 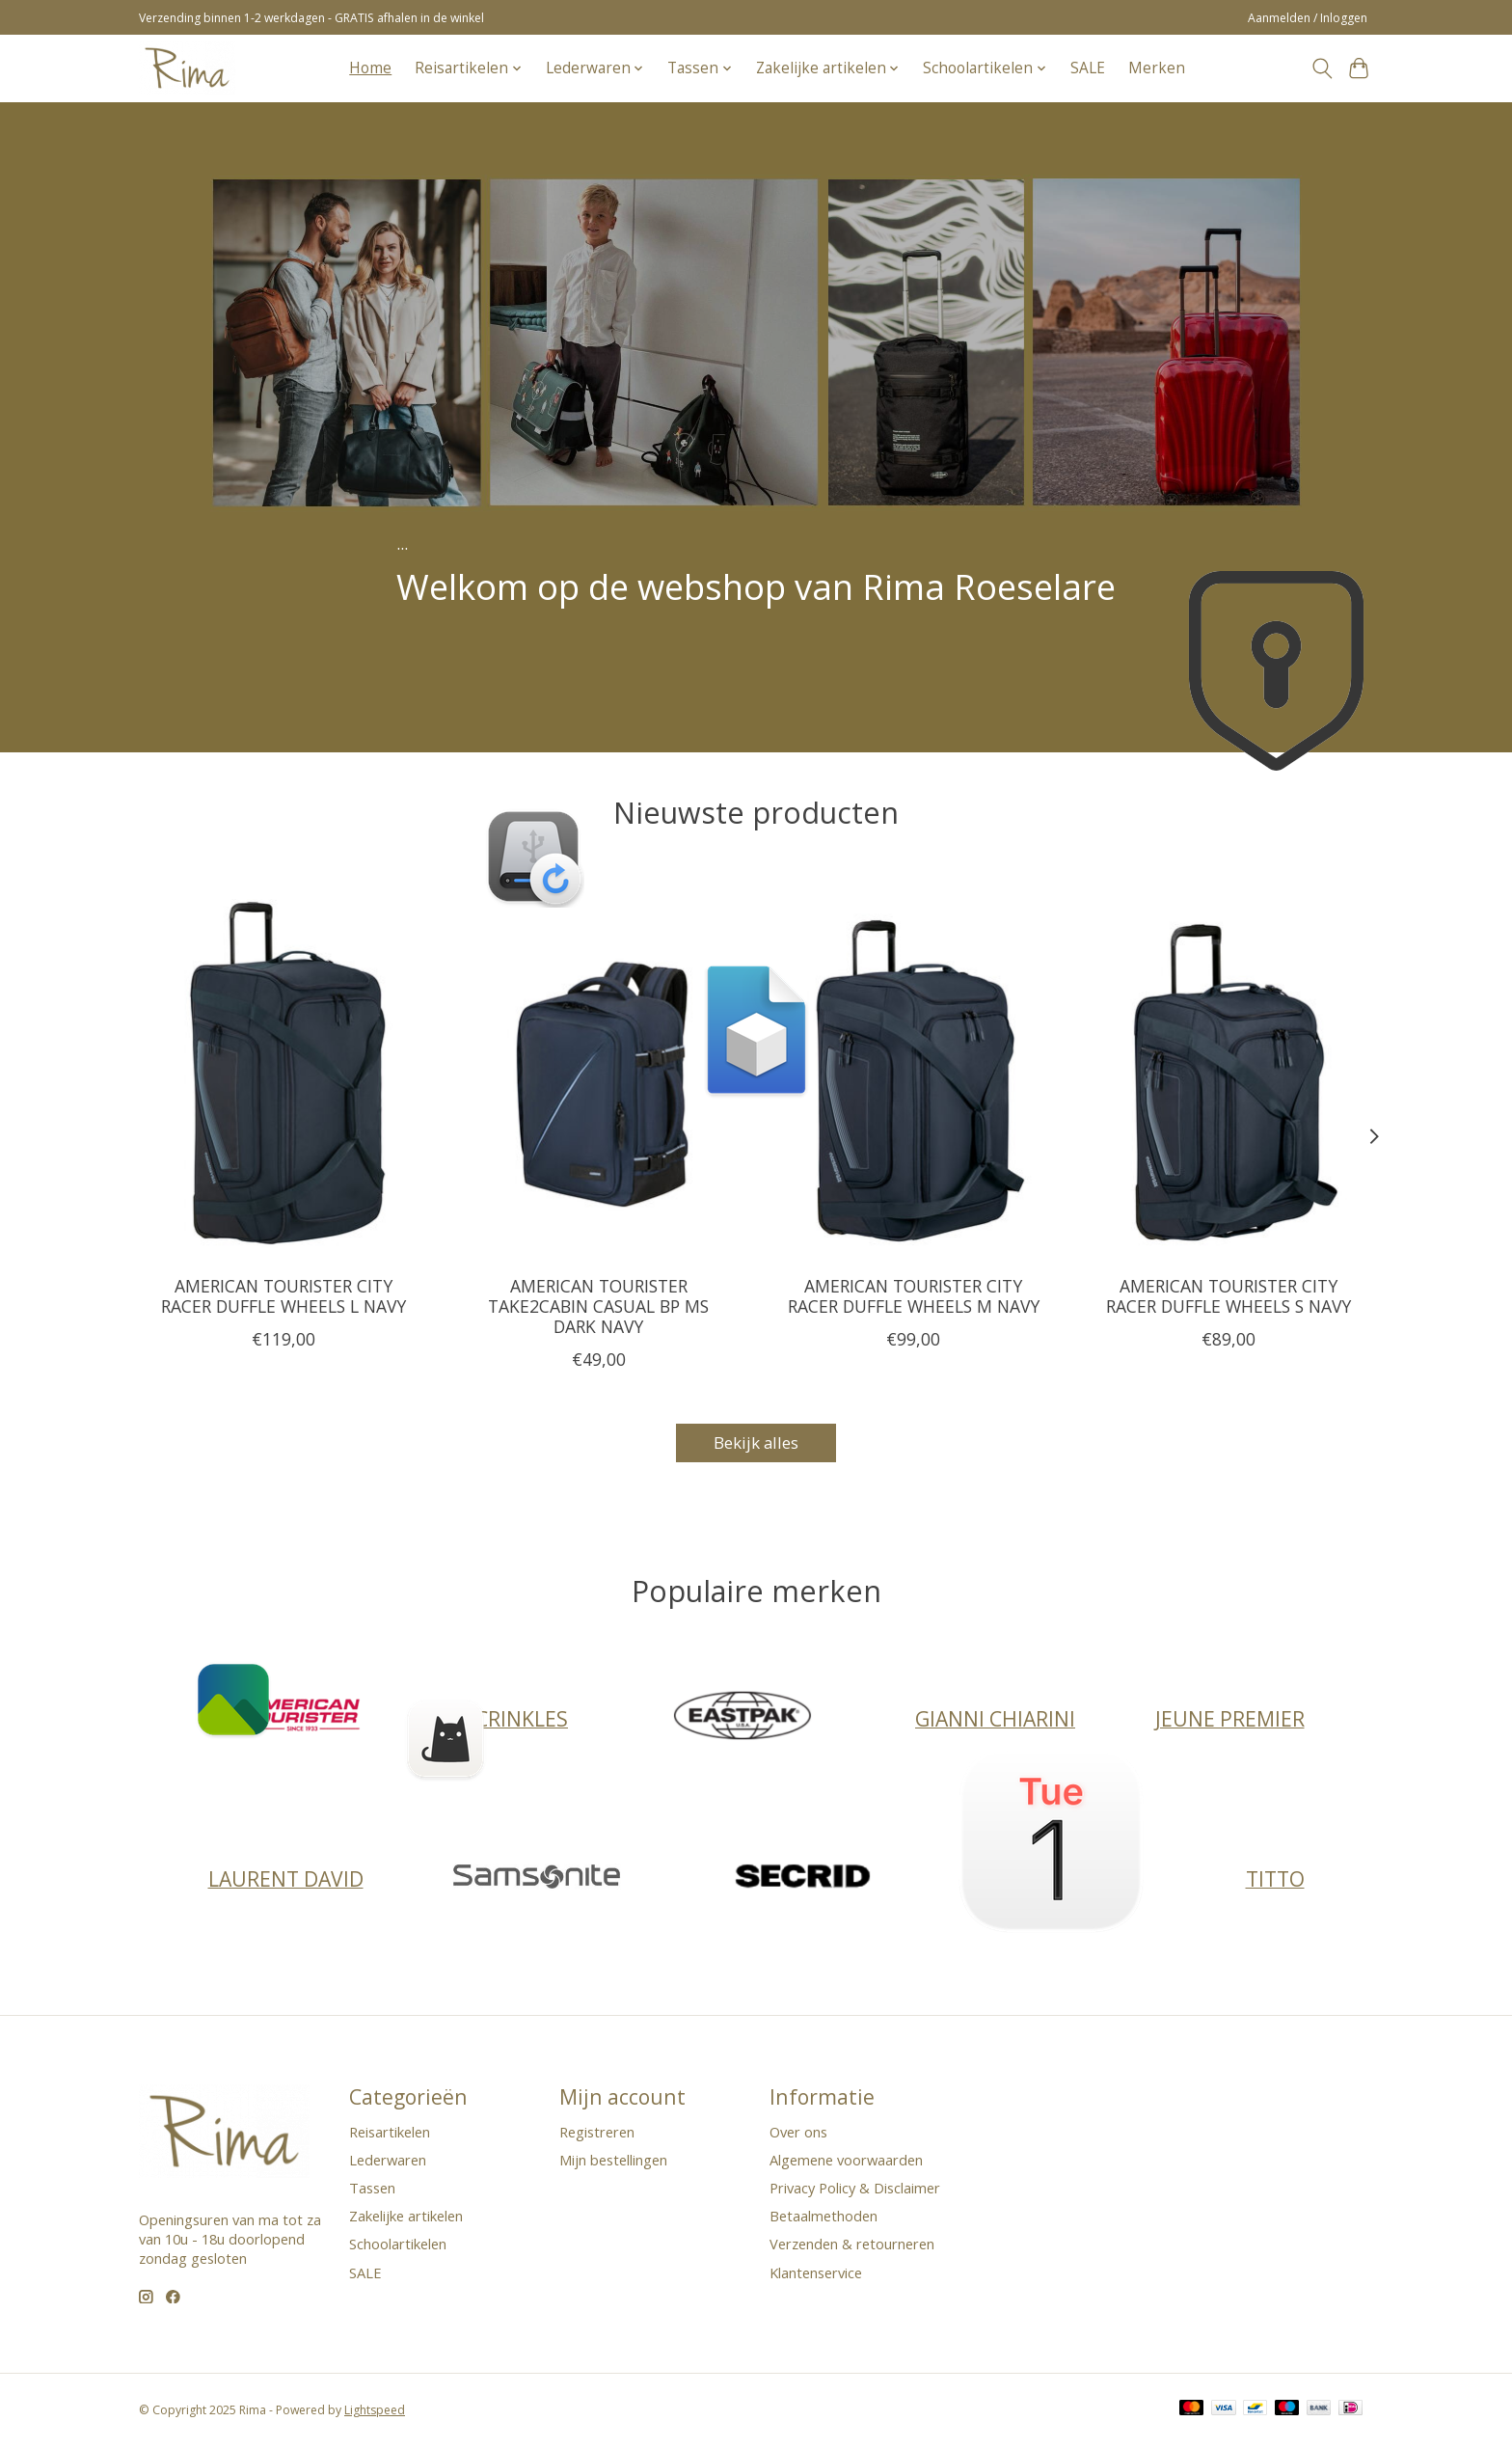 I want to click on open the Clash proxy app, so click(x=446, y=1739).